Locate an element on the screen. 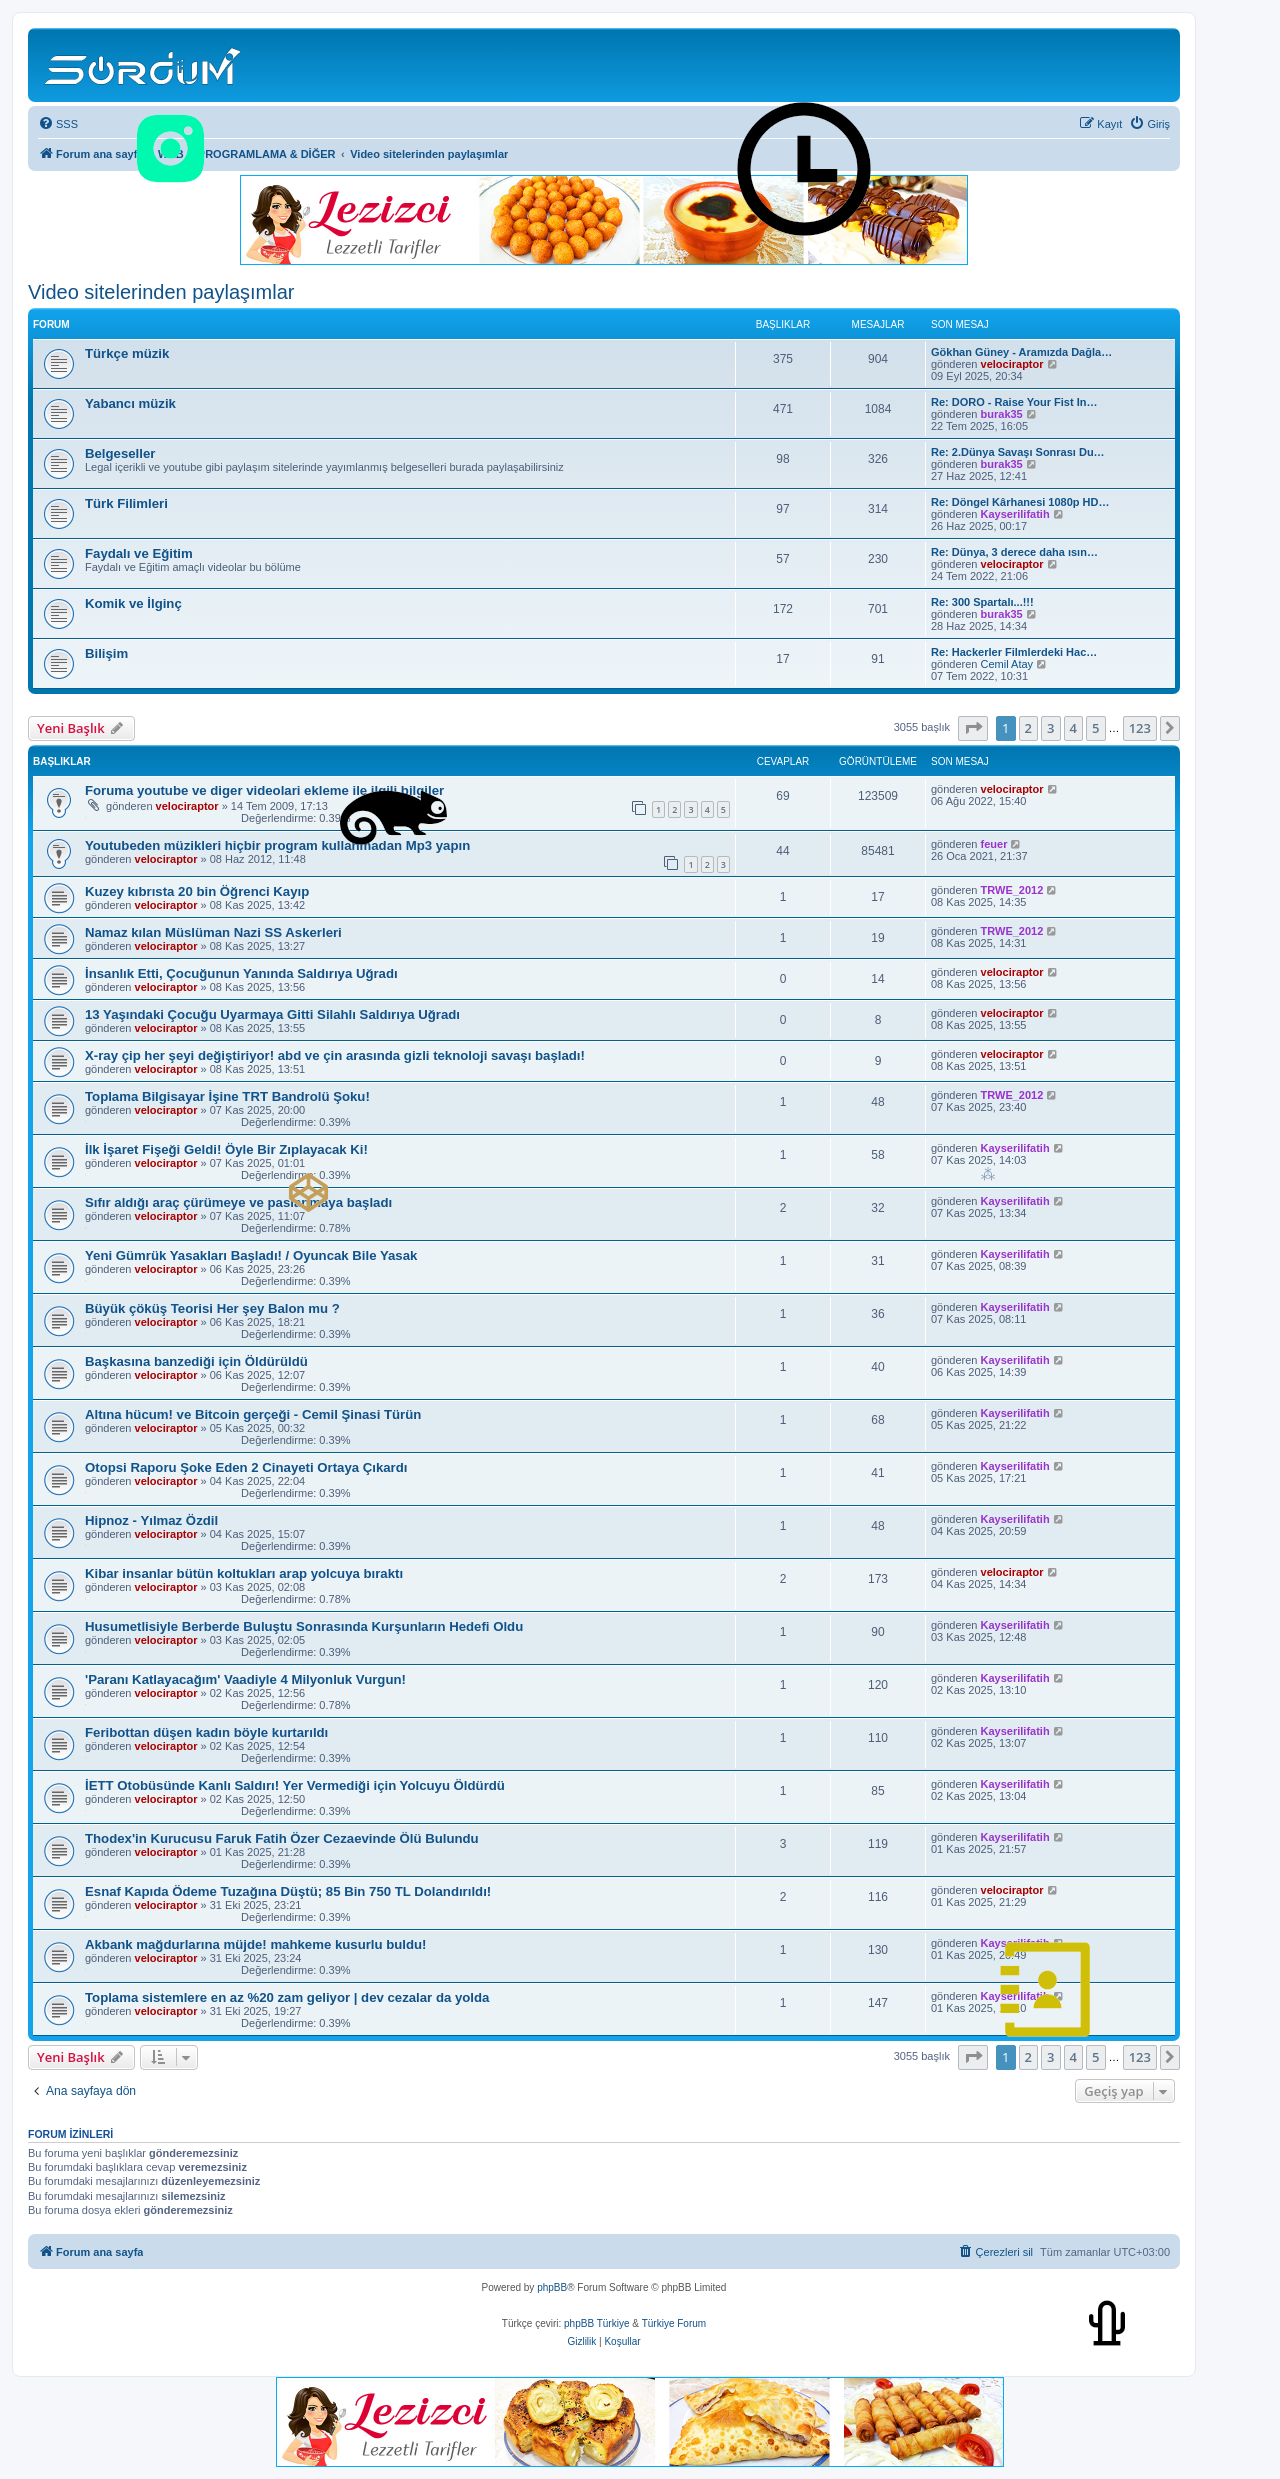  indicates desert or arid climate theme is located at coordinates (1107, 2323).